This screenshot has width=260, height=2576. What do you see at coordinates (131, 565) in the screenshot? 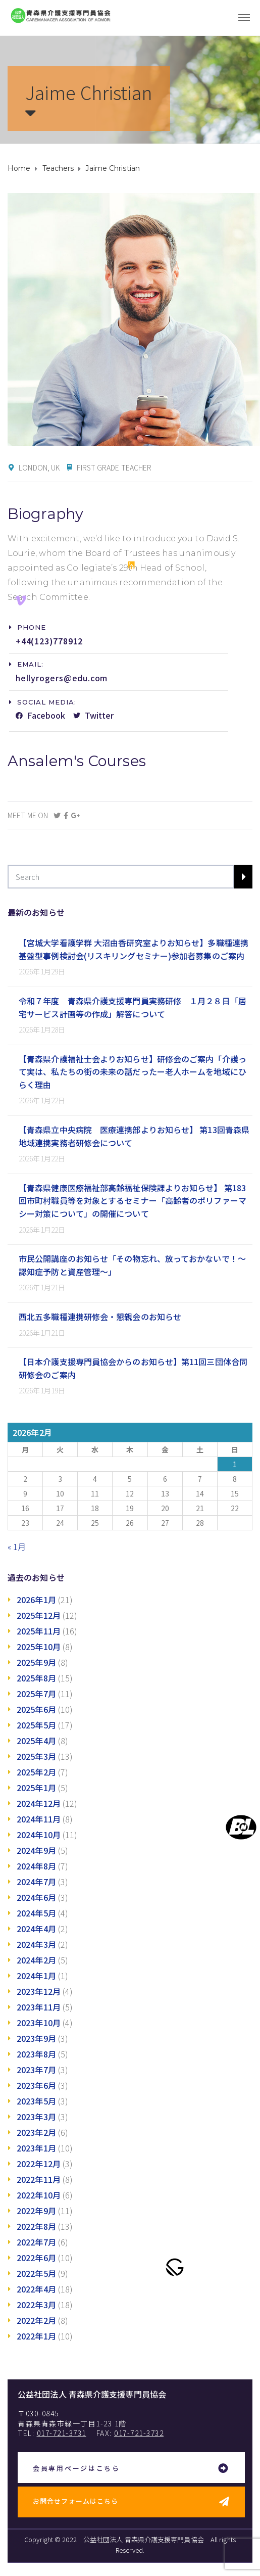
I see `view commit history for a repository` at bounding box center [131, 565].